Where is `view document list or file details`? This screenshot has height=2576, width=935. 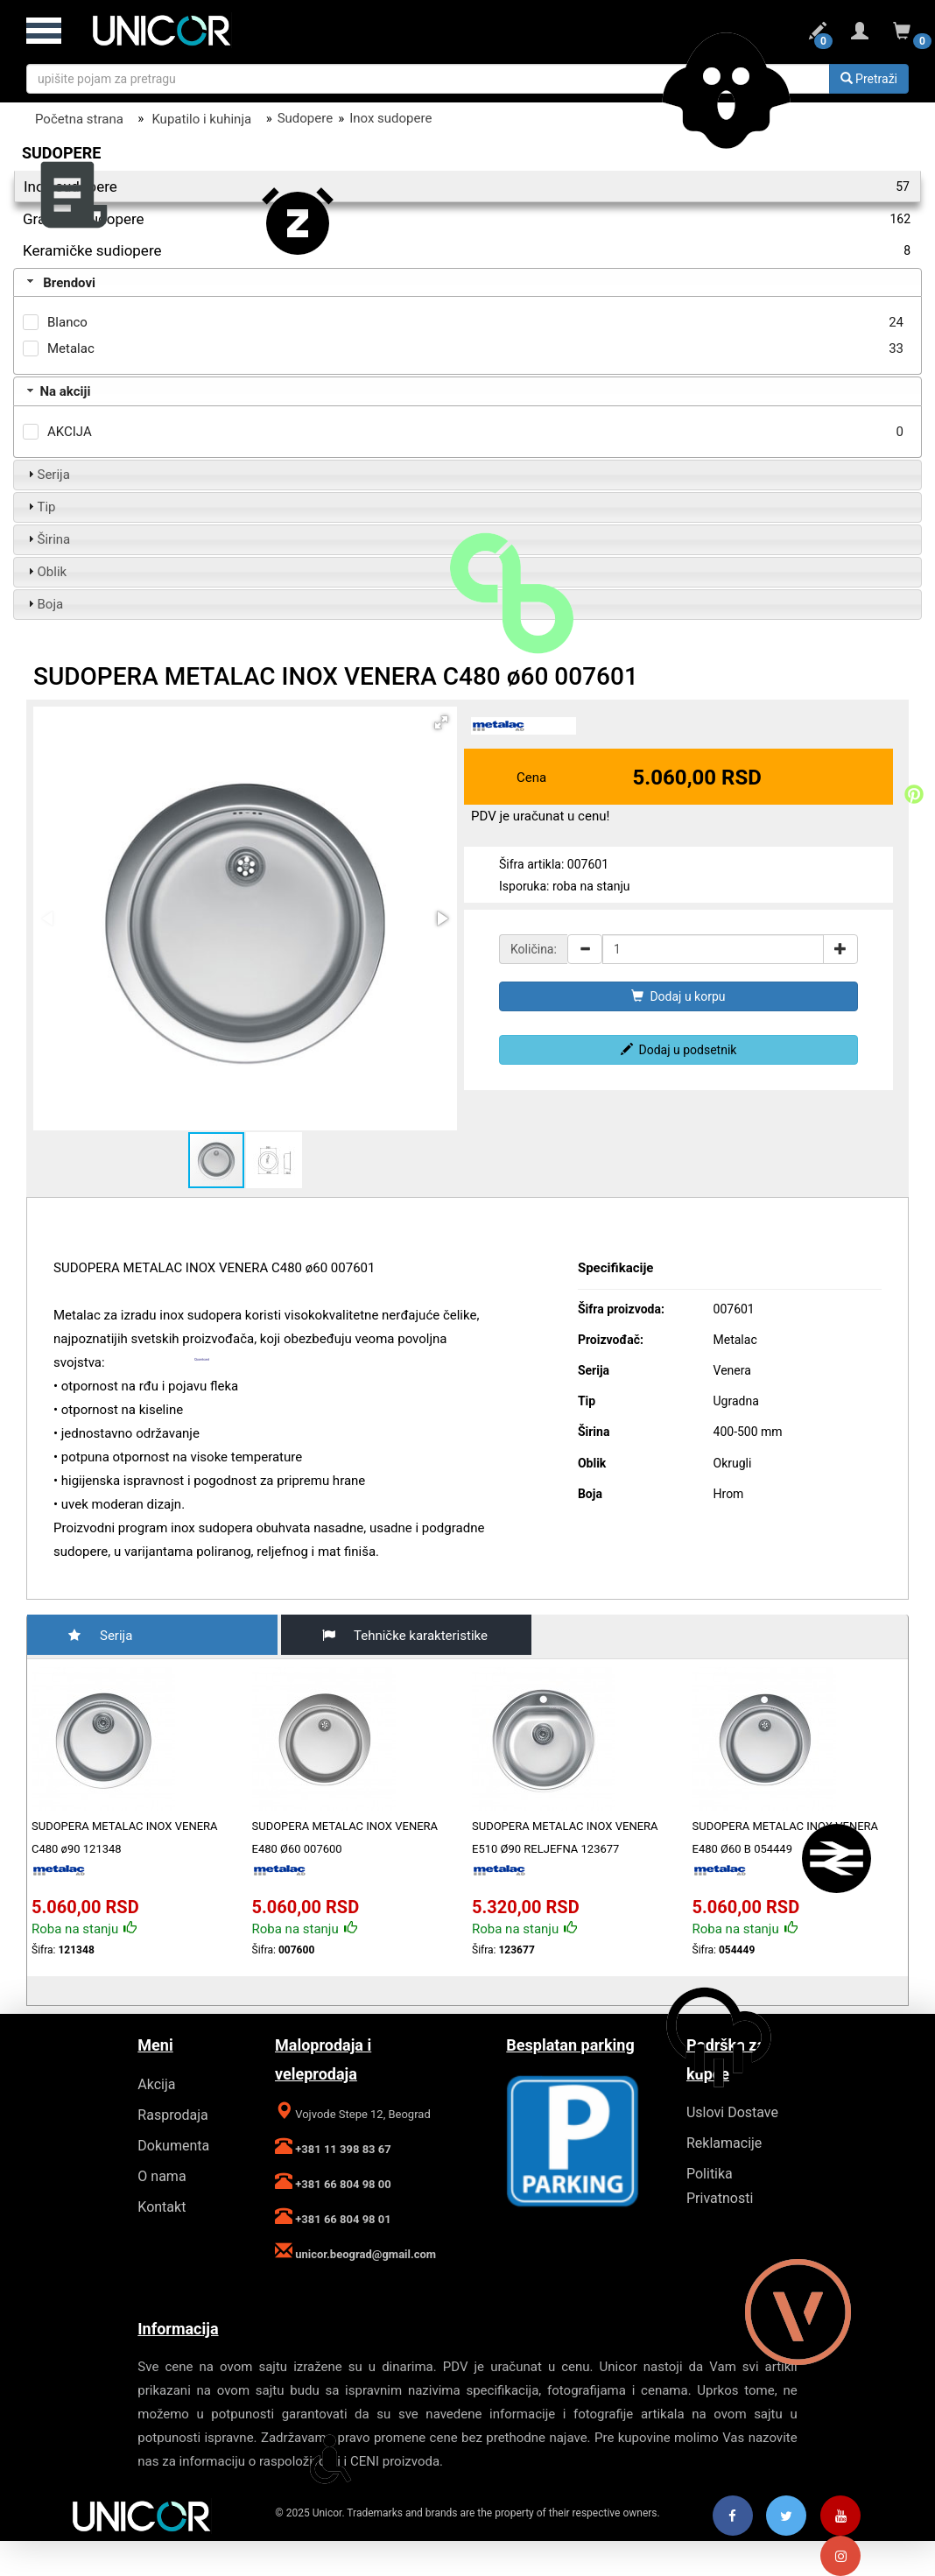 view document list or file details is located at coordinates (74, 194).